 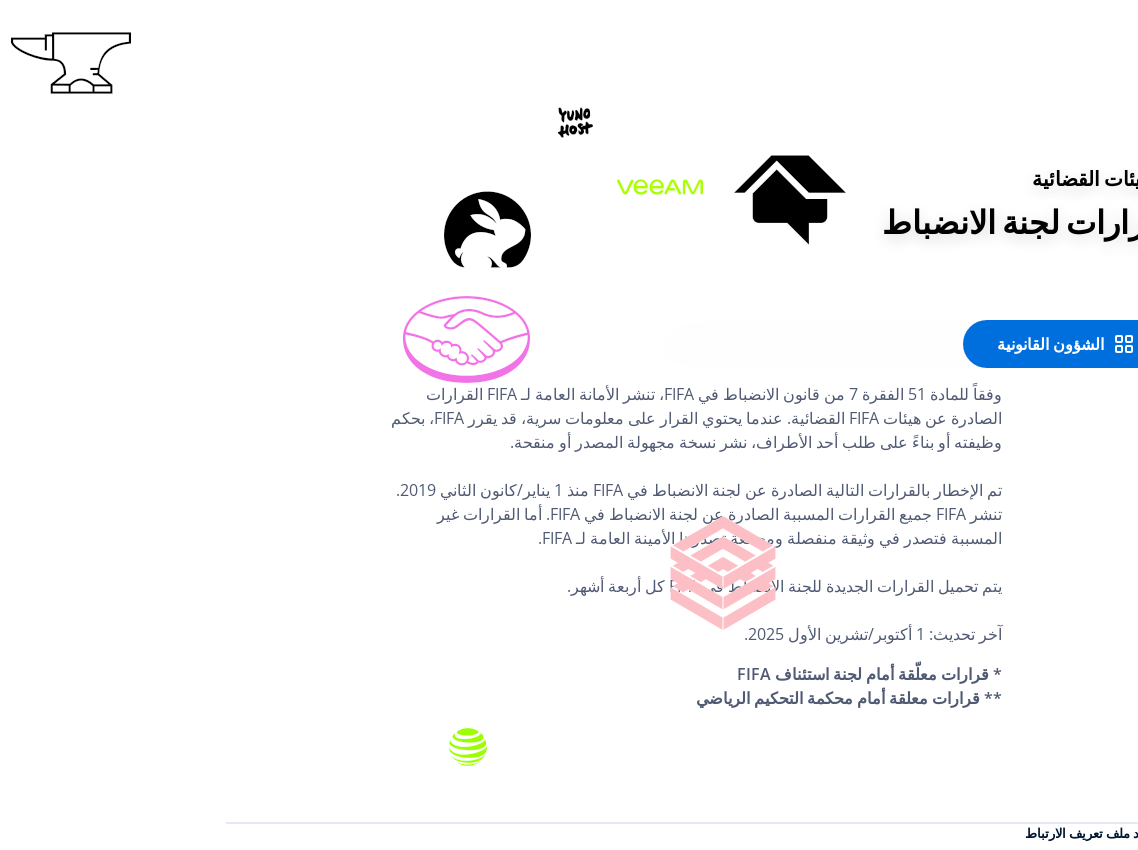 What do you see at coordinates (466, 339) in the screenshot?
I see `pay with mercado pago` at bounding box center [466, 339].